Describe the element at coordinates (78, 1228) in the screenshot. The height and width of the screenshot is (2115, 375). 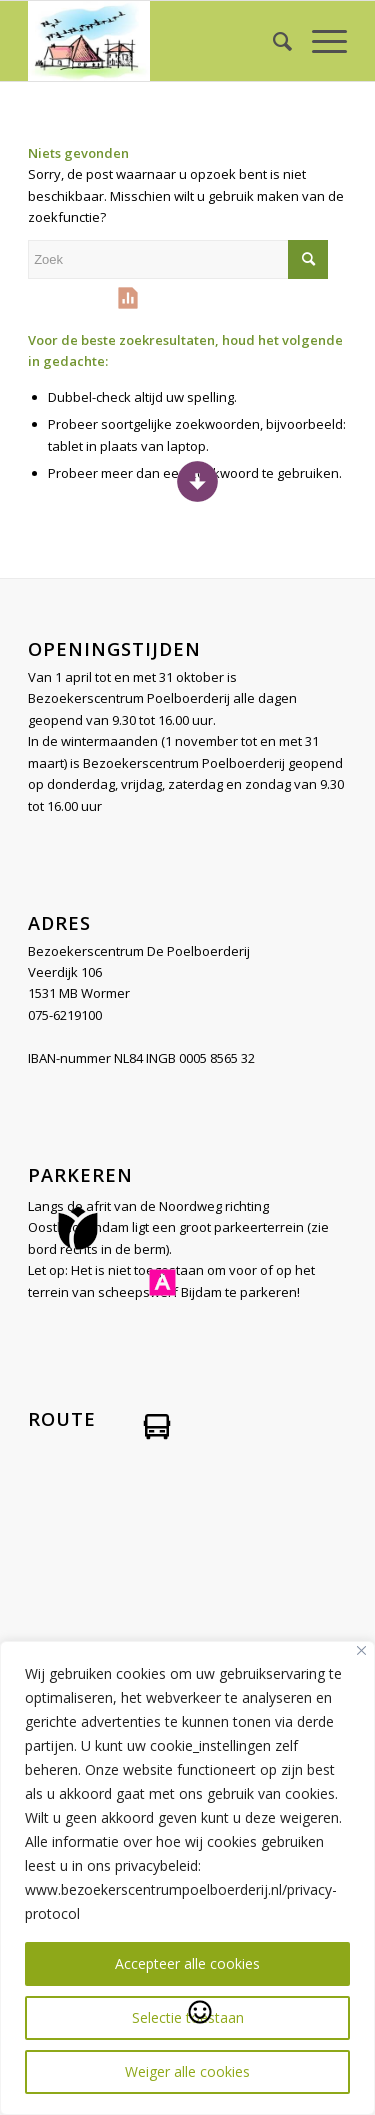
I see `access nature or garden-related features` at that location.